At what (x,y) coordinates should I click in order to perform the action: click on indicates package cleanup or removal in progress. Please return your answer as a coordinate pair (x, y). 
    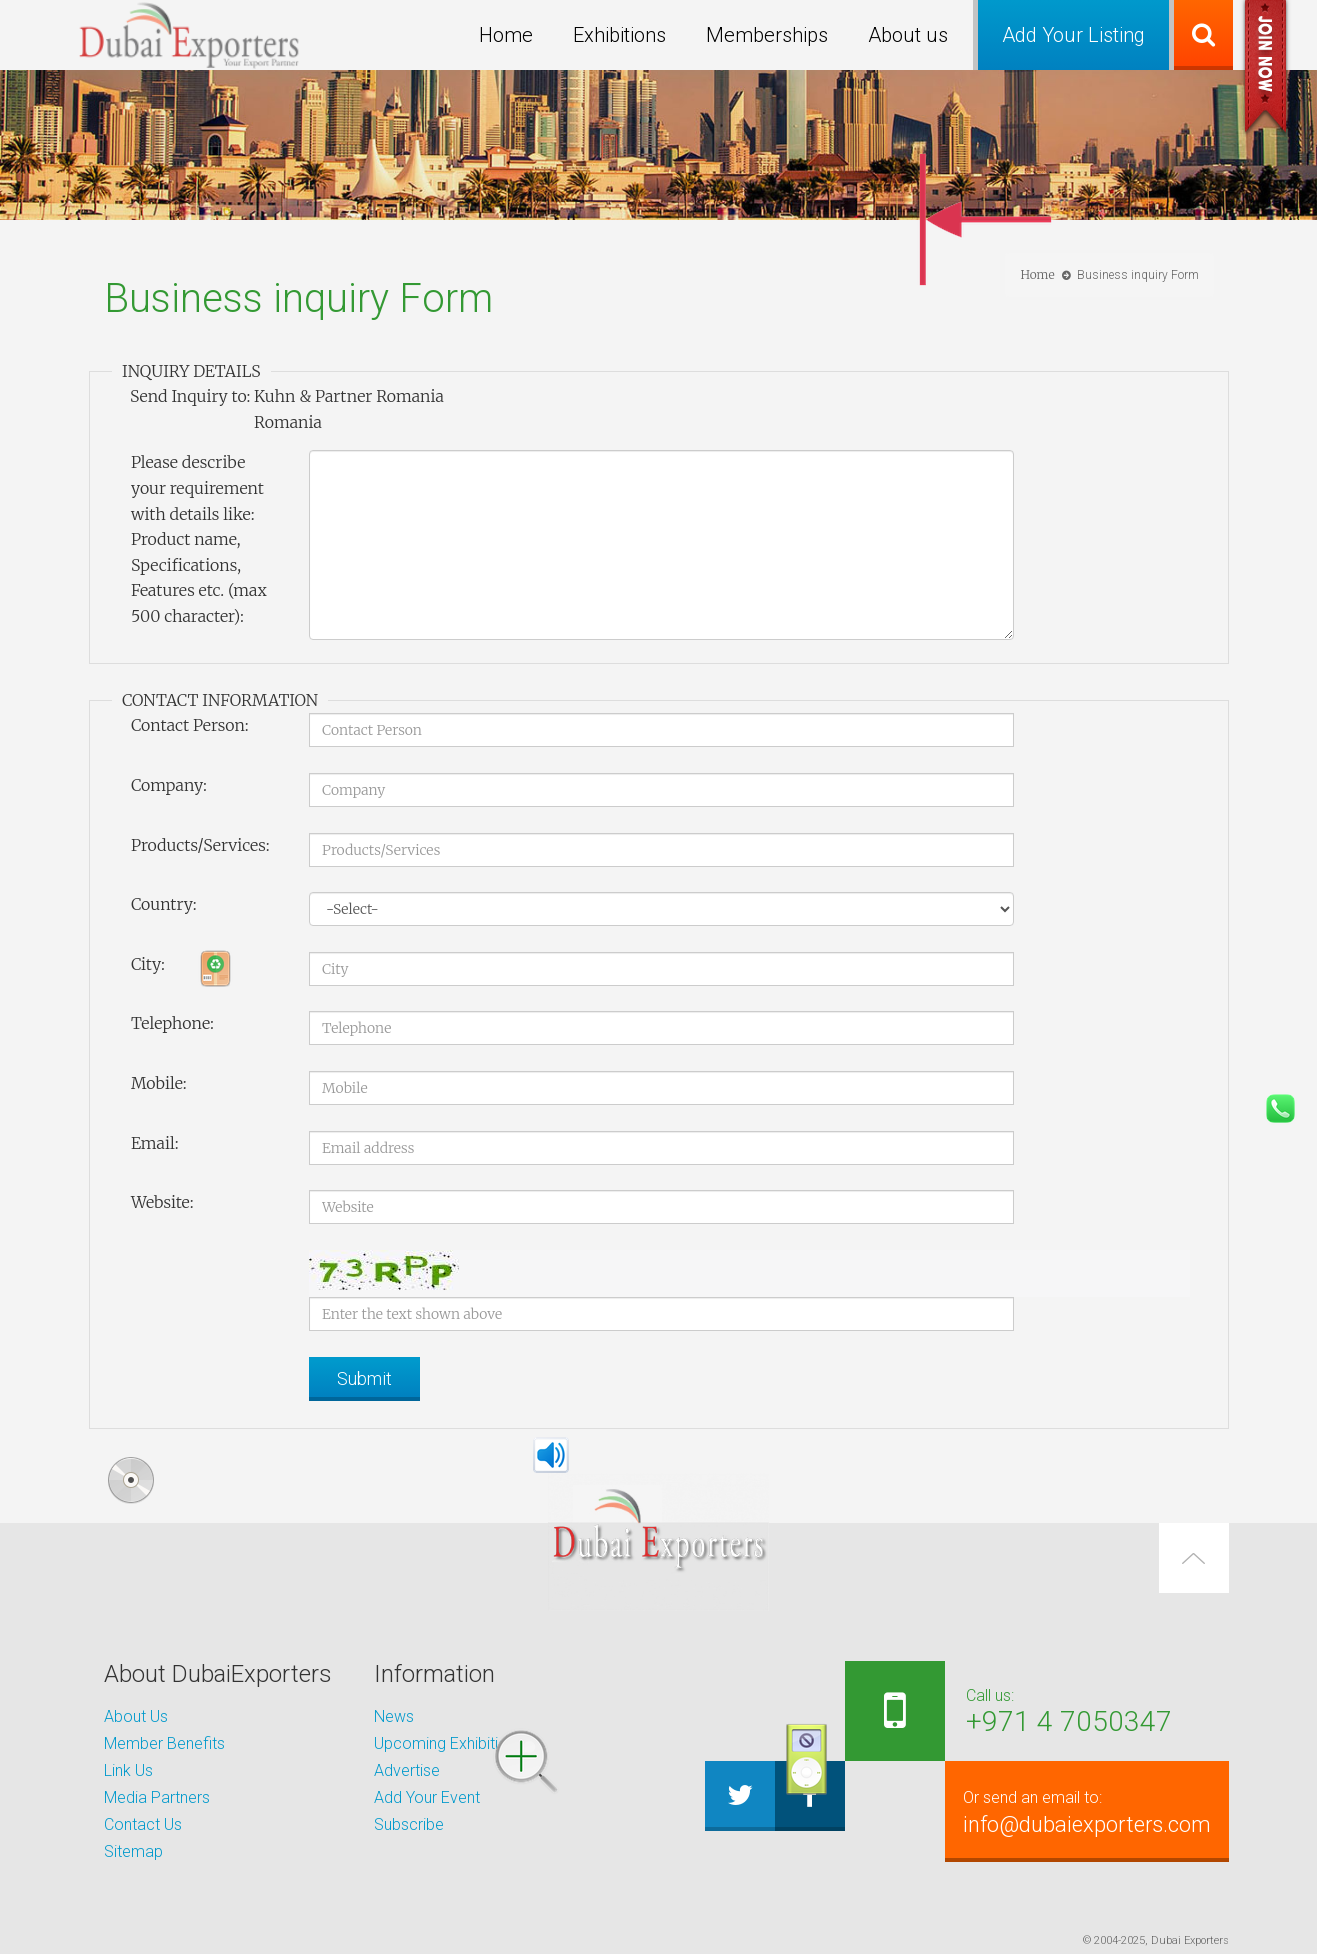
    Looking at the image, I should click on (215, 968).